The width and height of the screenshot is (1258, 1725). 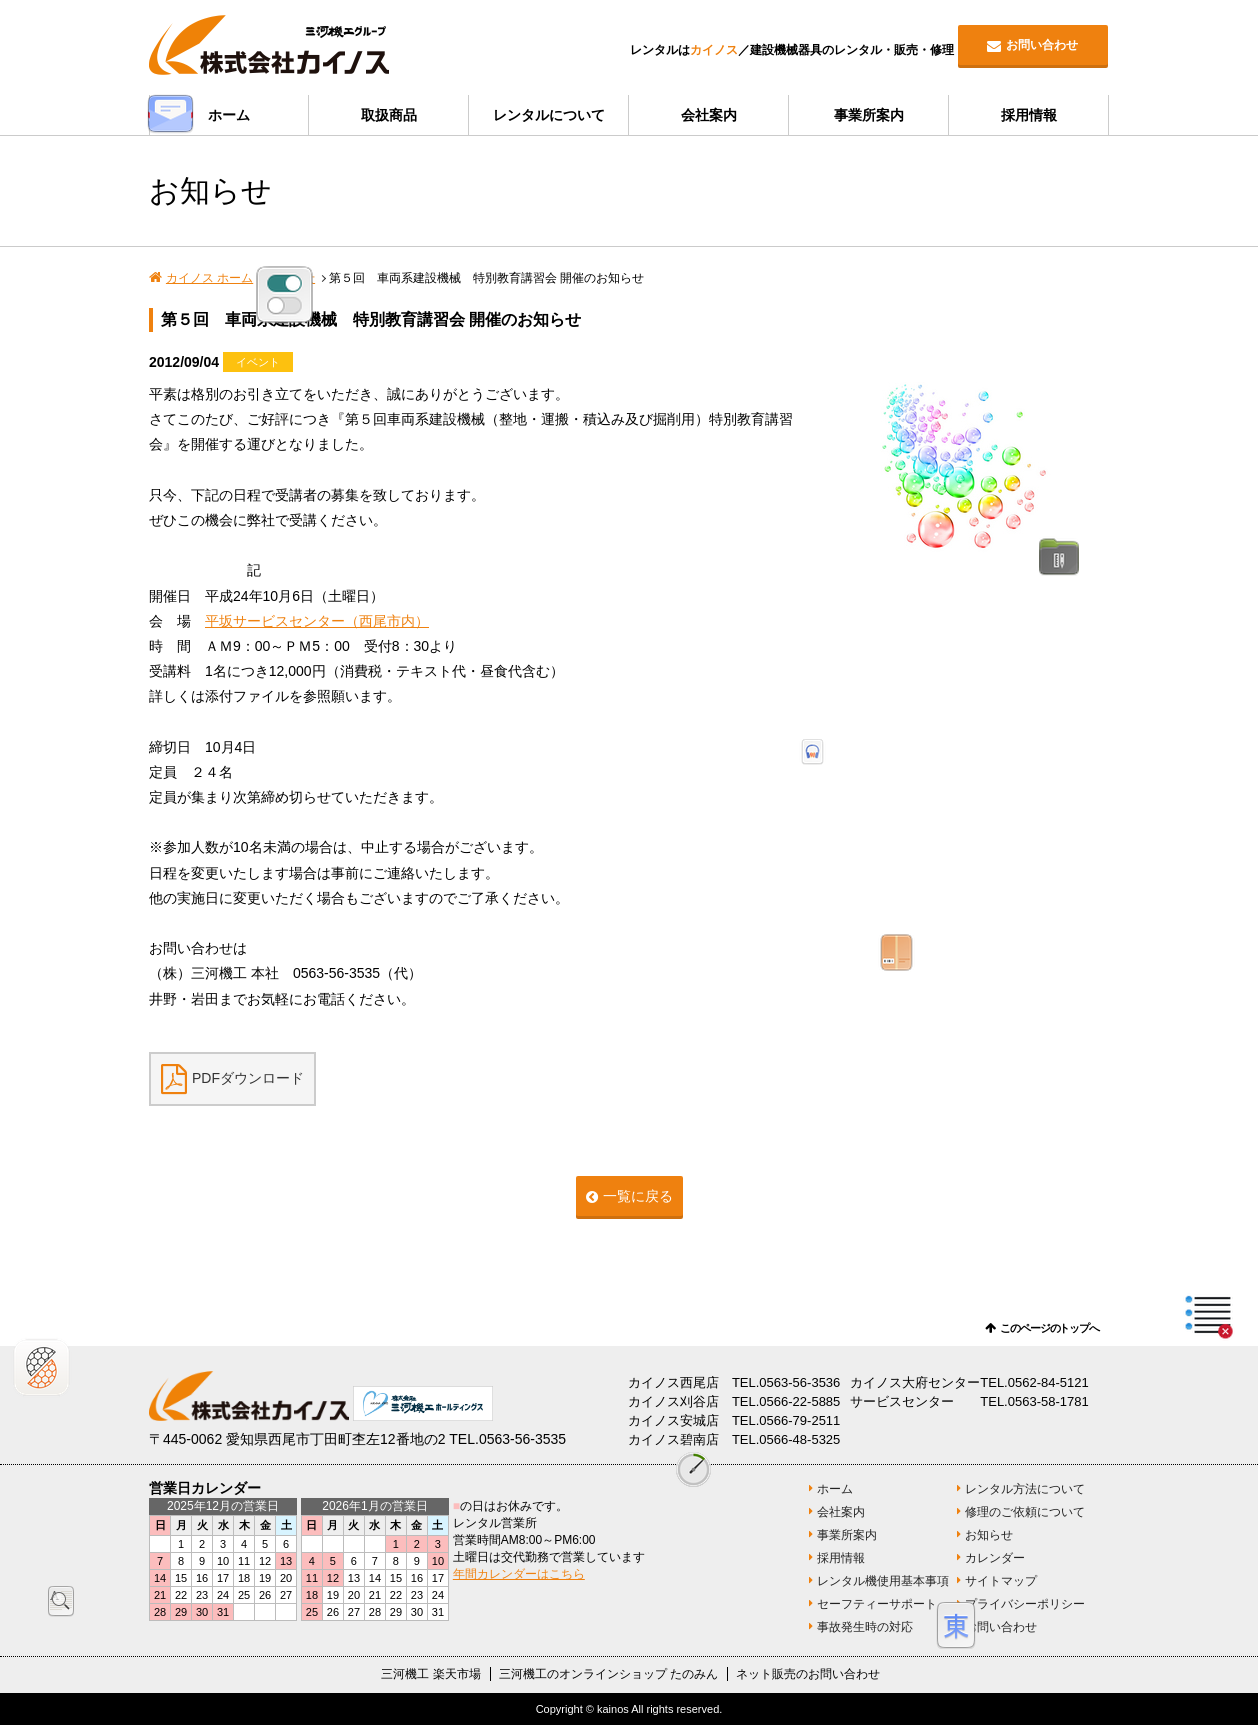 I want to click on open evolution email and calendar app, so click(x=170, y=113).